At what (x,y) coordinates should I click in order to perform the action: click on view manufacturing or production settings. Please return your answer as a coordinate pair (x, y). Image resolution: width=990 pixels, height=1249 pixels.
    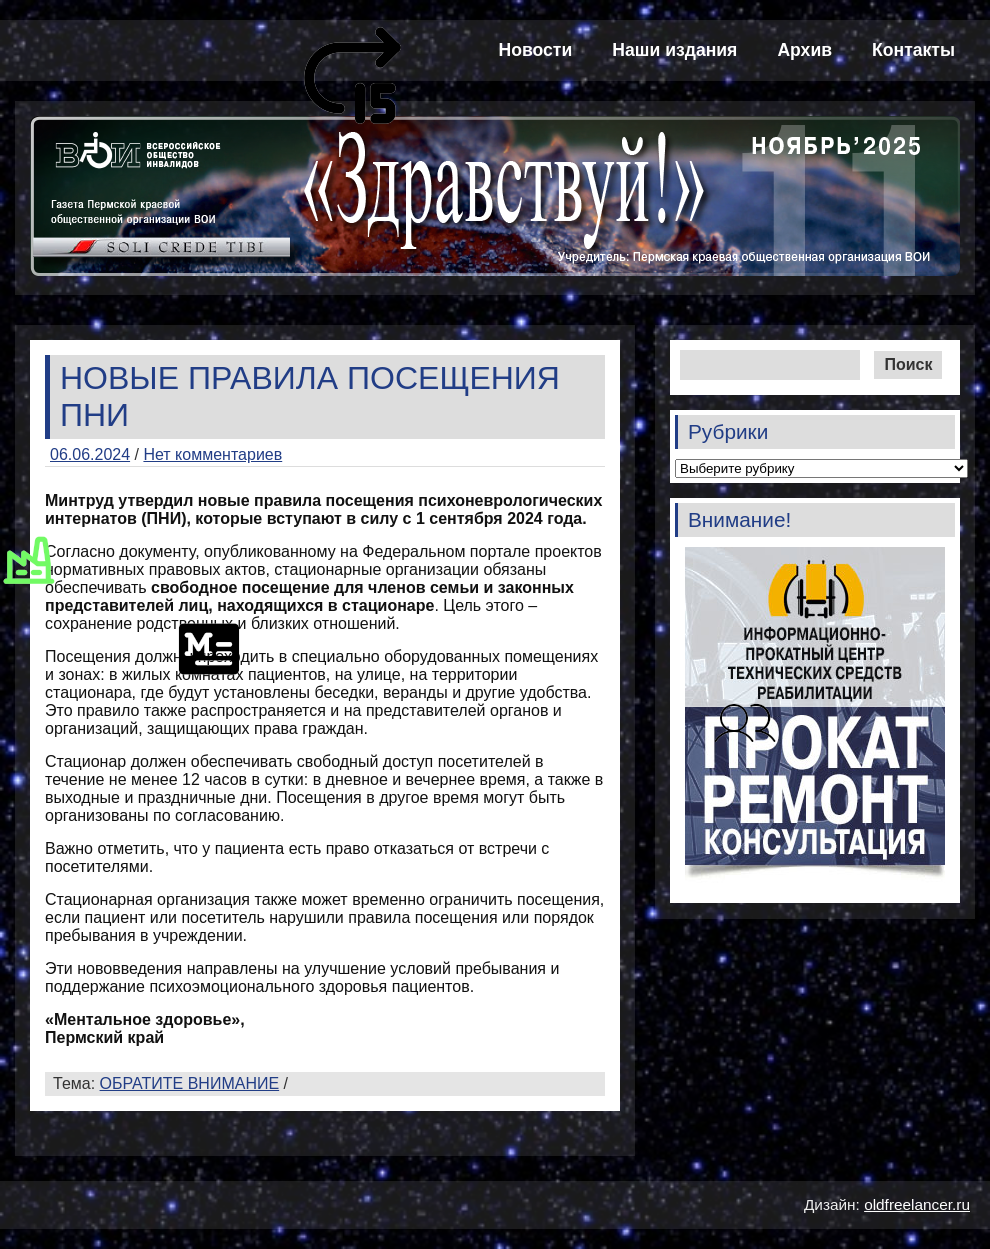
    Looking at the image, I should click on (29, 562).